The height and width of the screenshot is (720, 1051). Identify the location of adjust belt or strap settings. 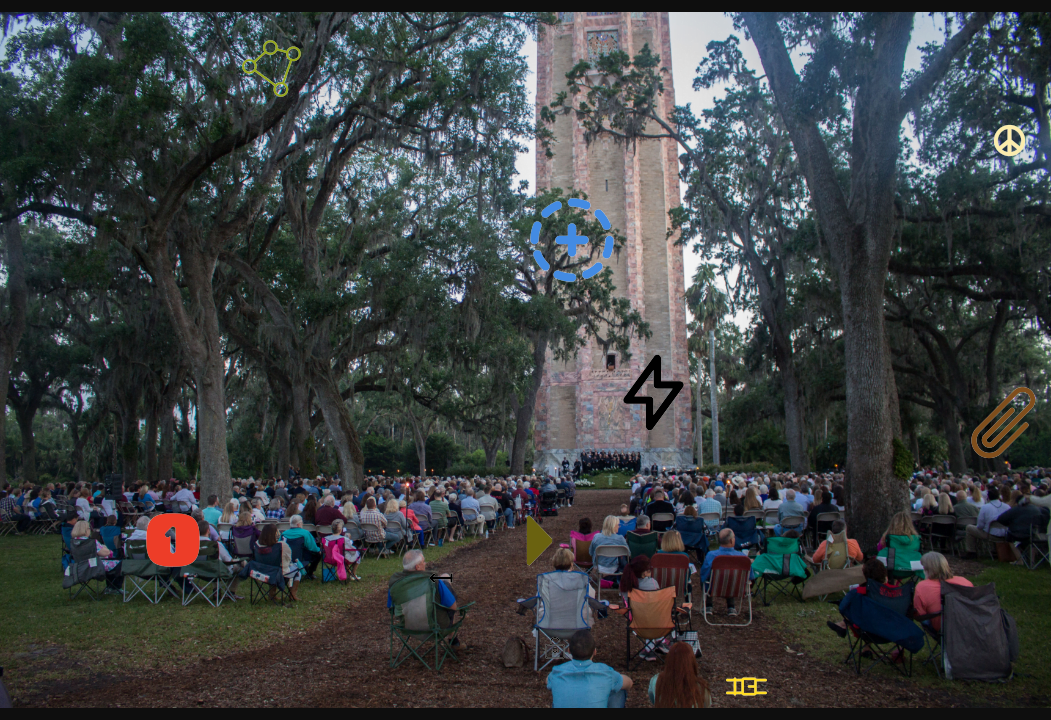
(746, 686).